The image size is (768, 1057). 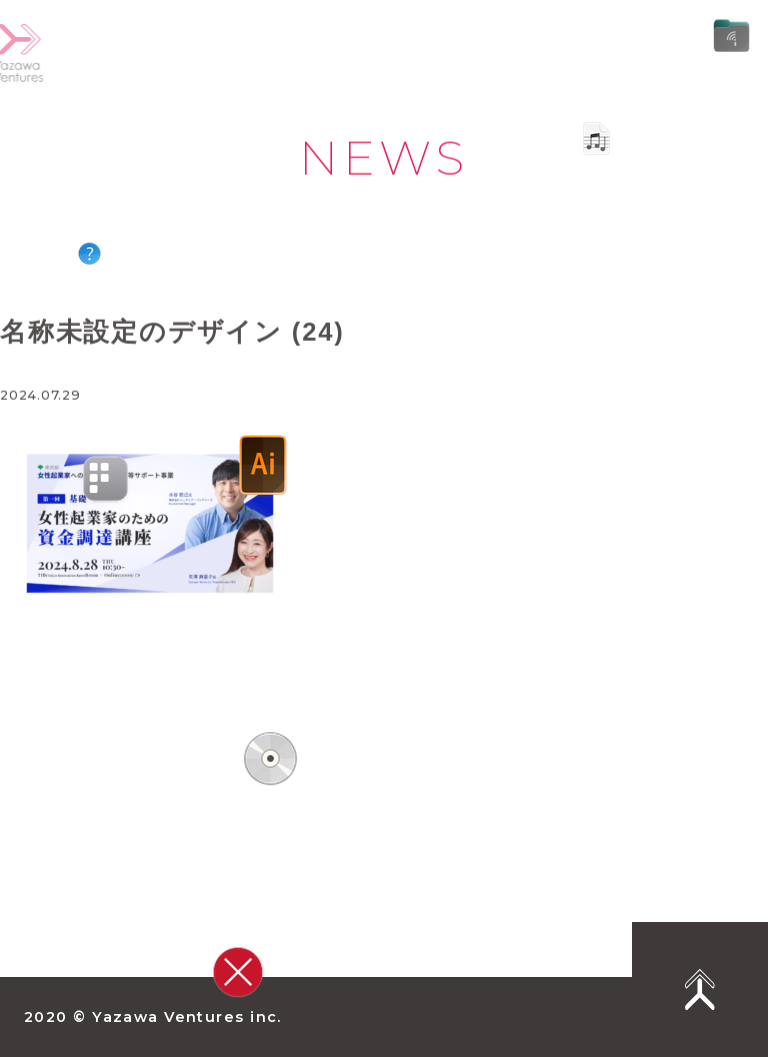 What do you see at coordinates (105, 479) in the screenshot?
I see `open xfdashboard application overview` at bounding box center [105, 479].